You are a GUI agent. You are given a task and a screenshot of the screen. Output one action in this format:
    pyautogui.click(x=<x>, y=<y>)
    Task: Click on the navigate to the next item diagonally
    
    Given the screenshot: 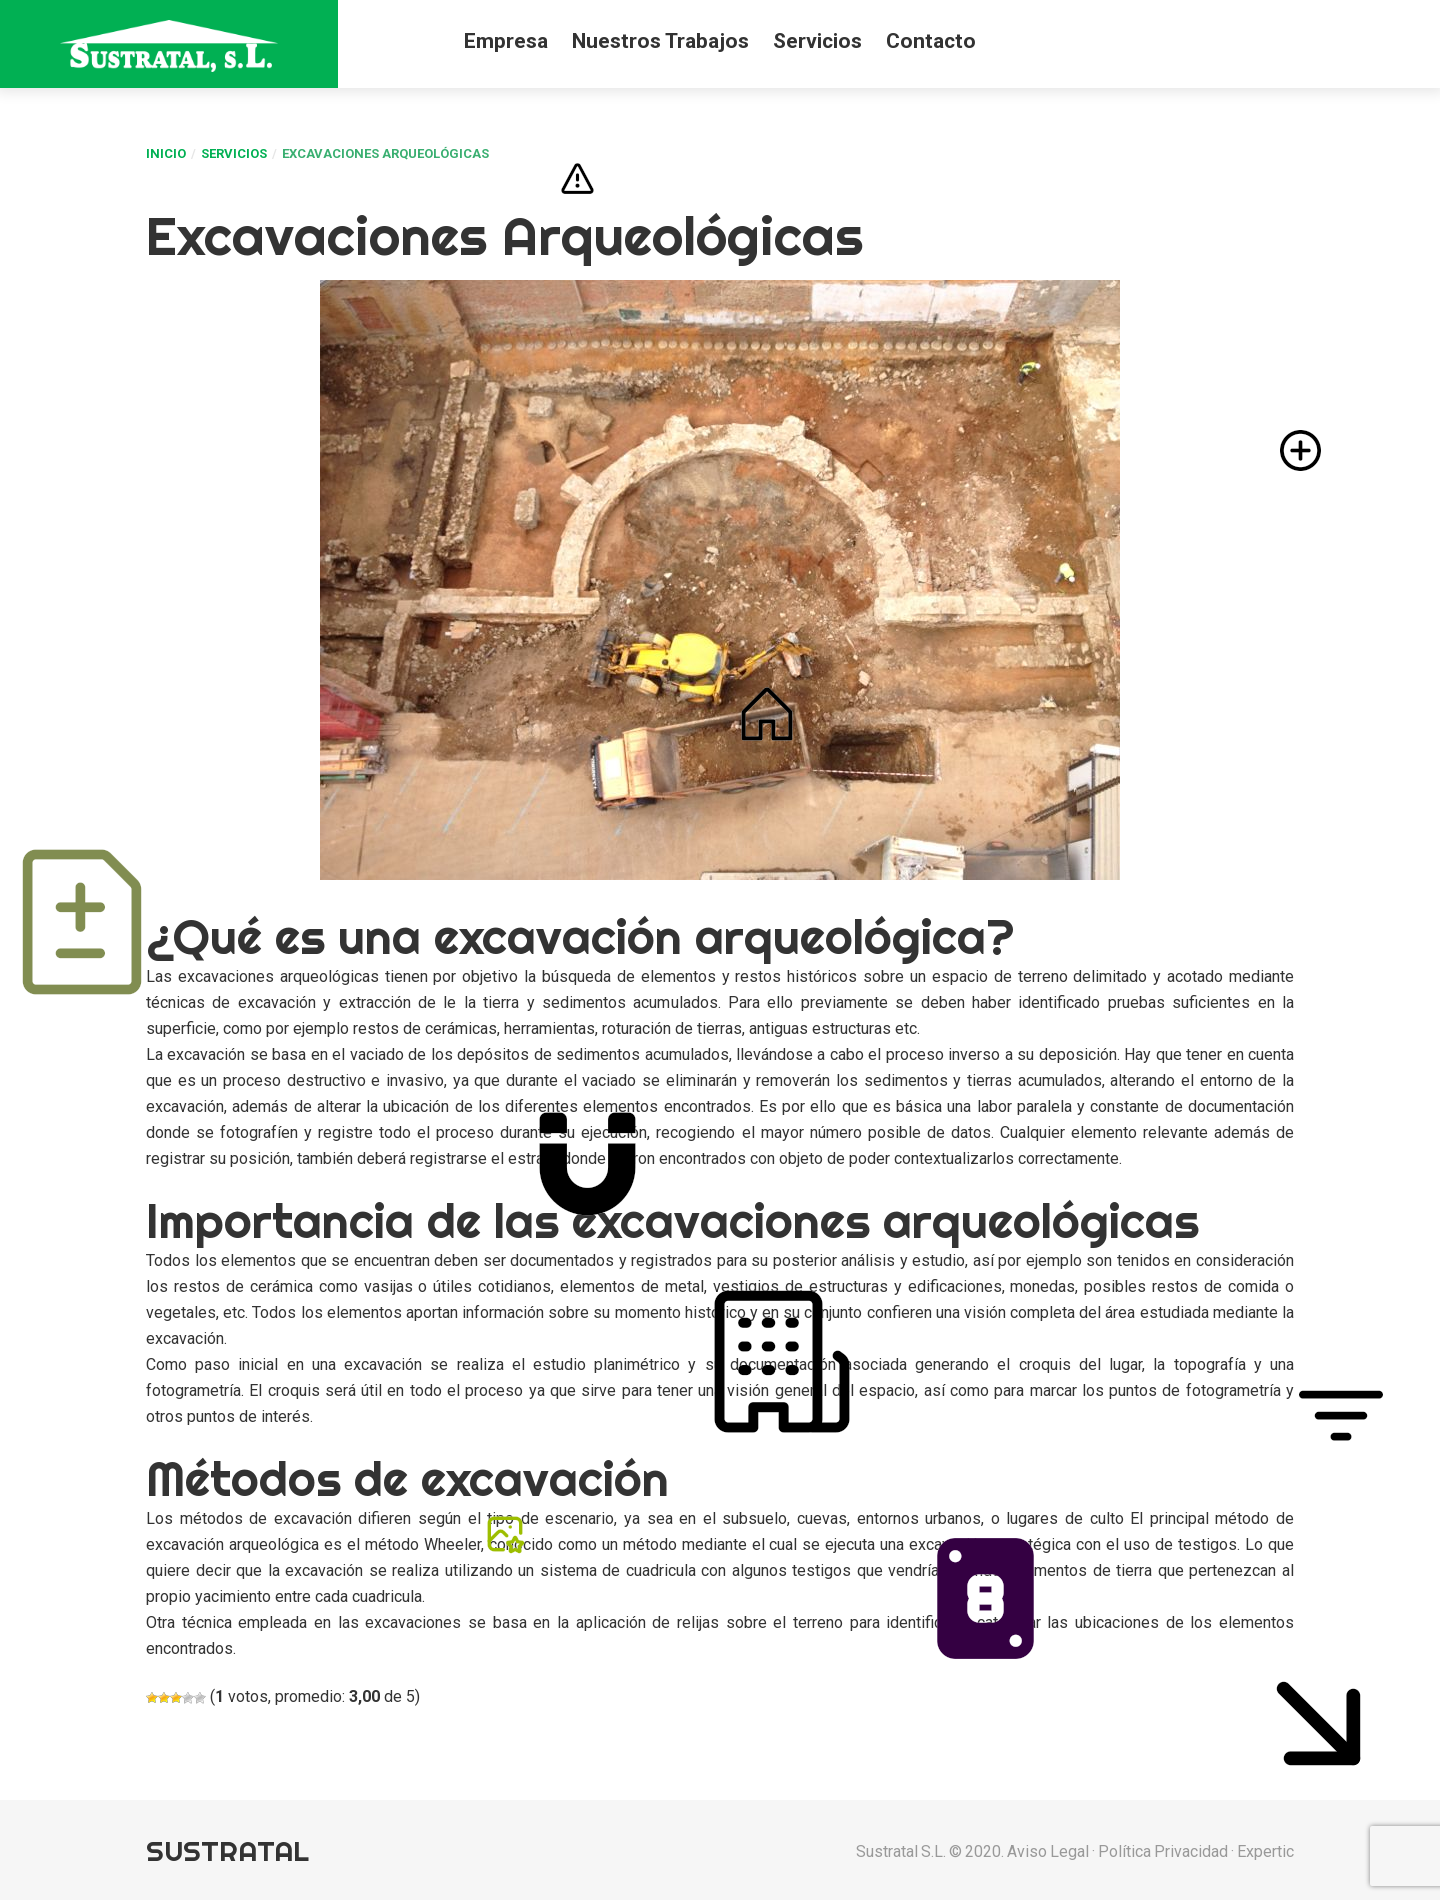 What is the action you would take?
    pyautogui.click(x=1318, y=1723)
    